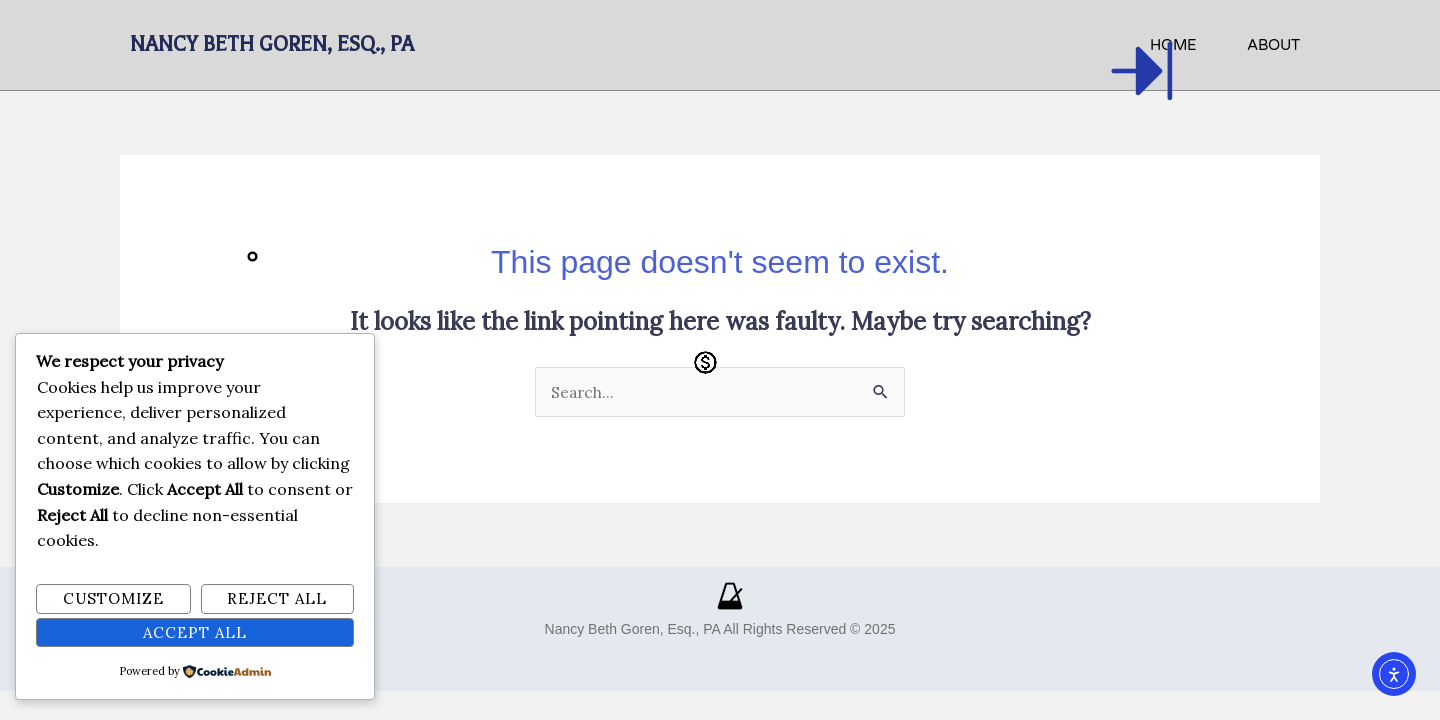 The width and height of the screenshot is (1440, 720). I want to click on adjust tempo or timing settings, so click(730, 596).